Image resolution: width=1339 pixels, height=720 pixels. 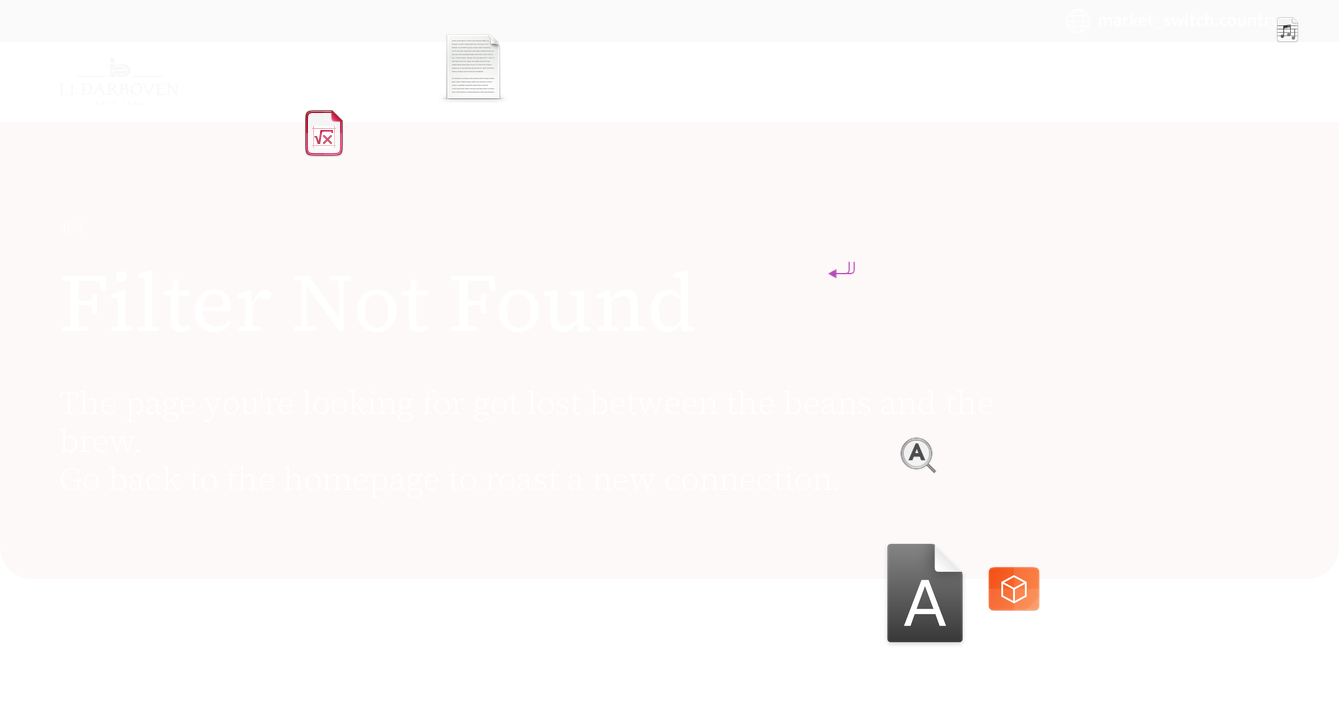 I want to click on open a 3D model file in STL binary format, so click(x=1014, y=587).